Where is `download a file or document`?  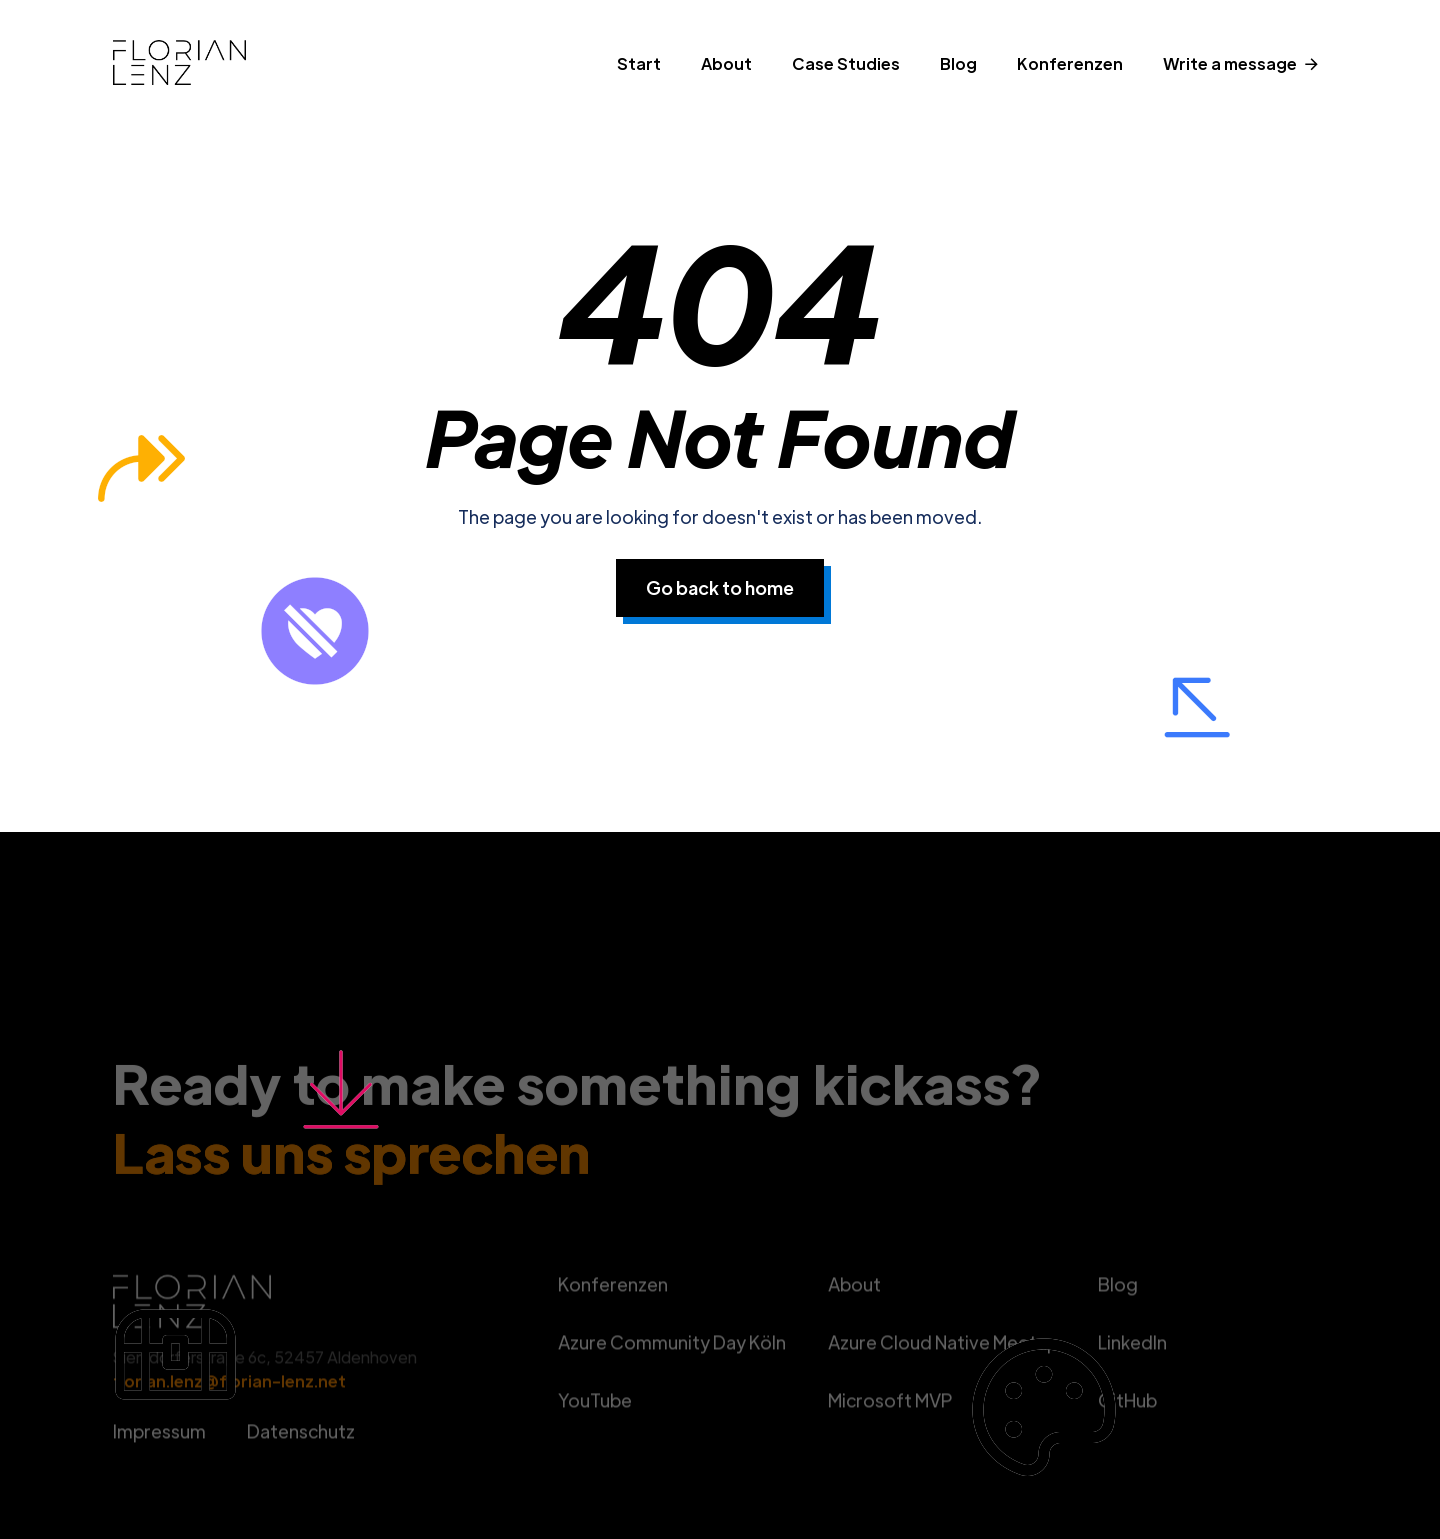 download a file or document is located at coordinates (341, 1091).